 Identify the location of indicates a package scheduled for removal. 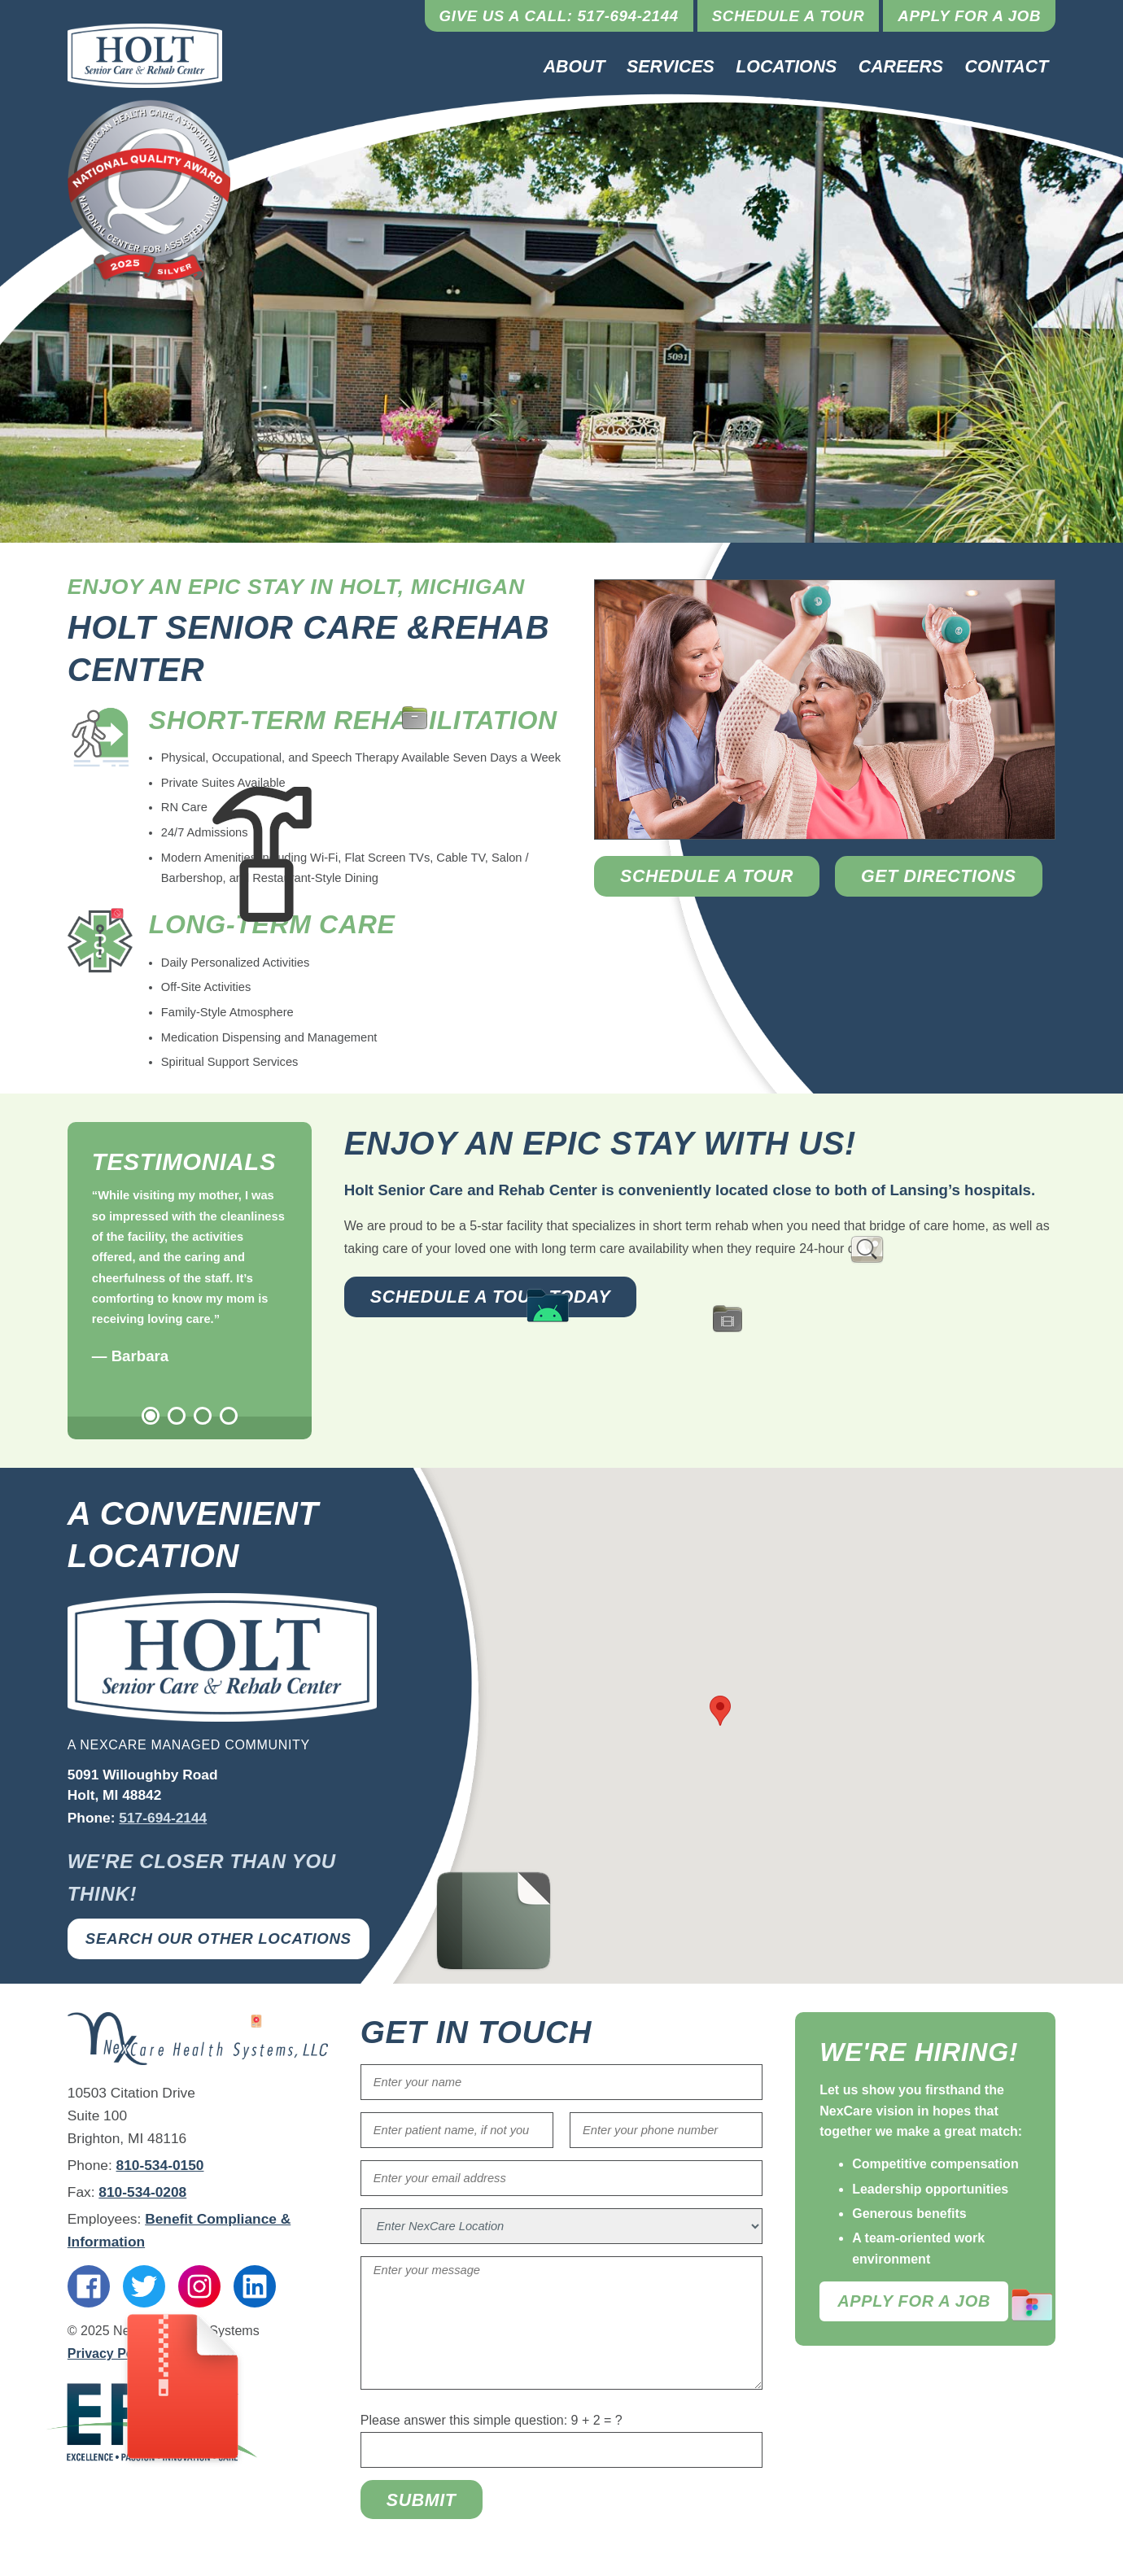
(256, 2021).